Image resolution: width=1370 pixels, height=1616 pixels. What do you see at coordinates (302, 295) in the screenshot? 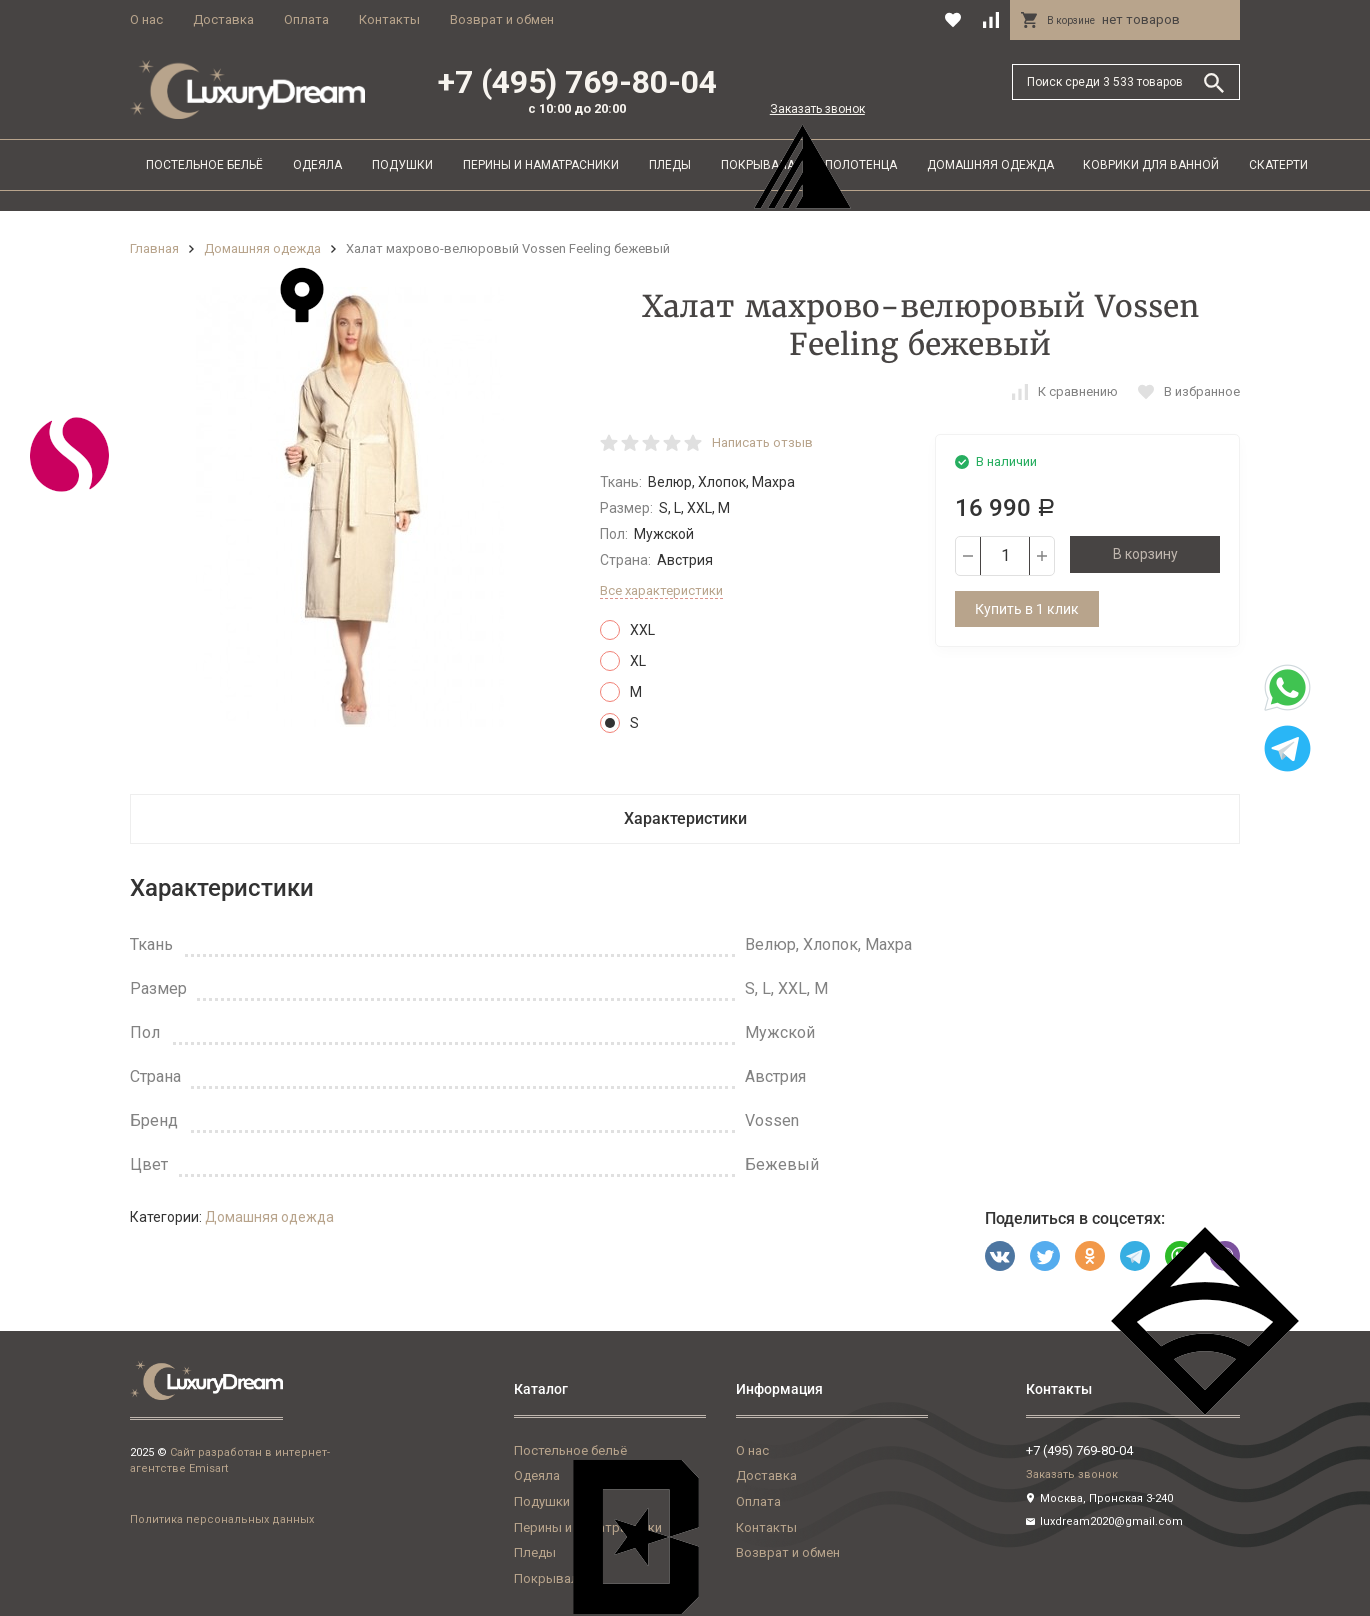
I see `open sourcetree git client` at bounding box center [302, 295].